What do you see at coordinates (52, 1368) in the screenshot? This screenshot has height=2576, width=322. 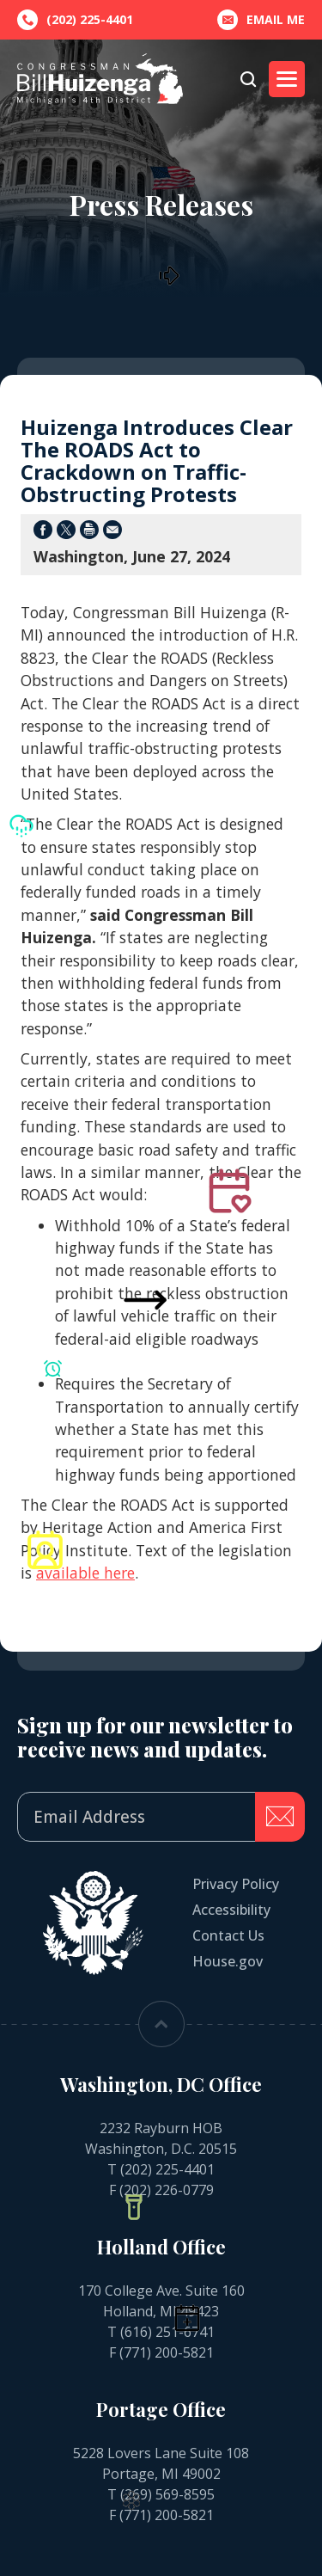 I see `set or manage alarms` at bounding box center [52, 1368].